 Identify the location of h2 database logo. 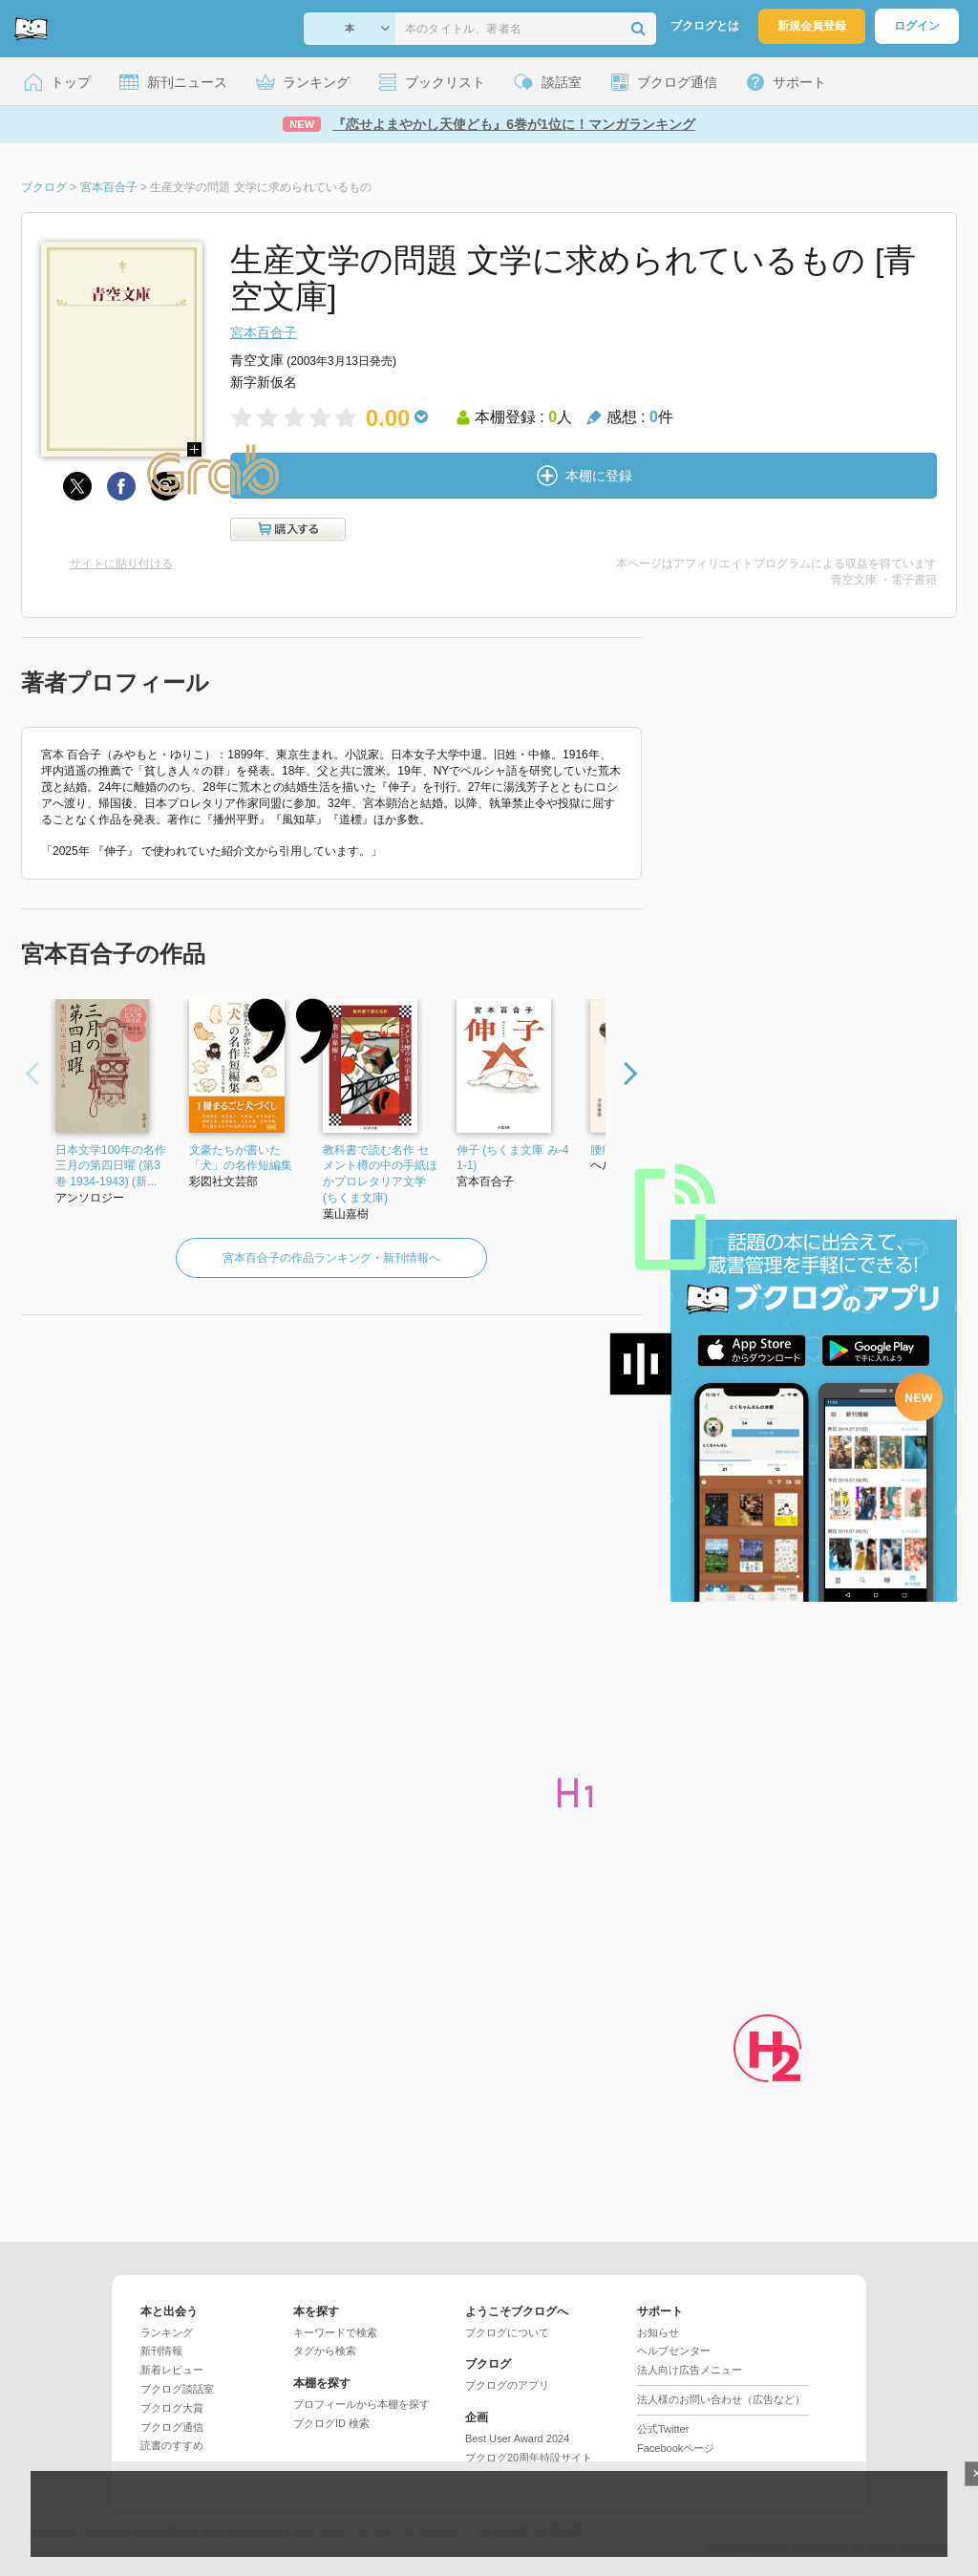
(767, 2048).